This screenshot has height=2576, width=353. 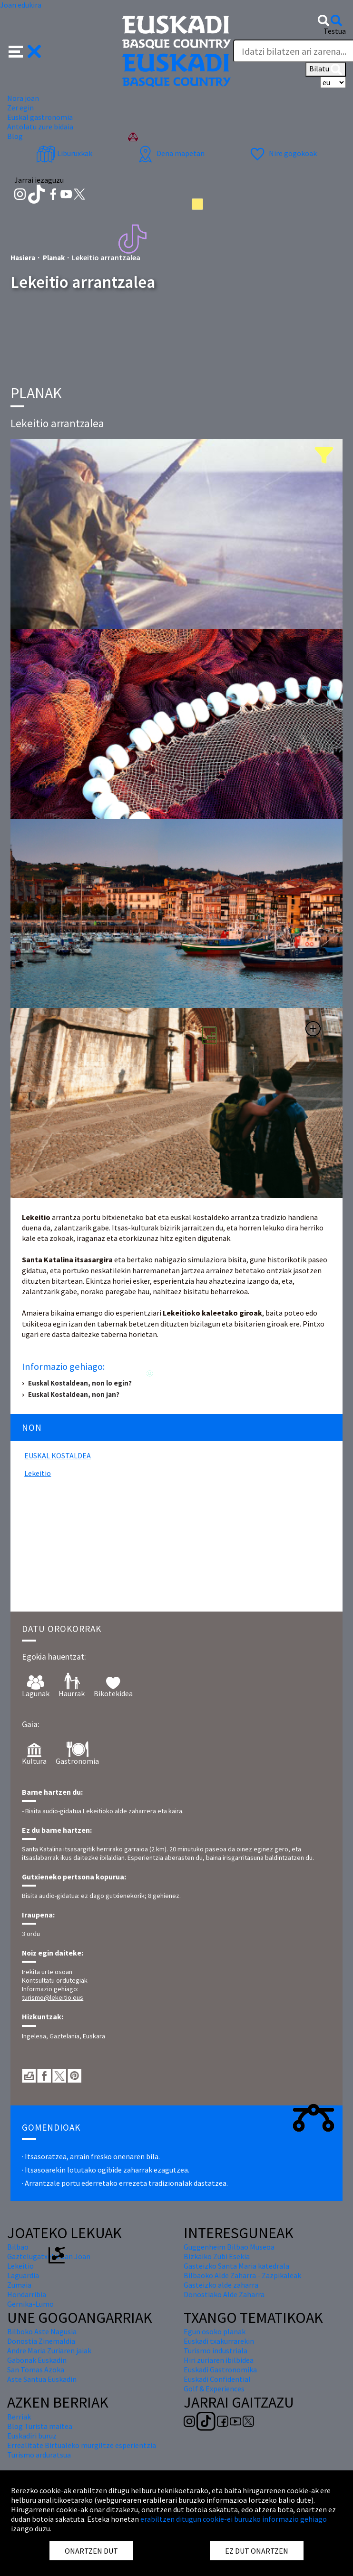 I want to click on view scatter plot or data visualization, so click(x=57, y=2255).